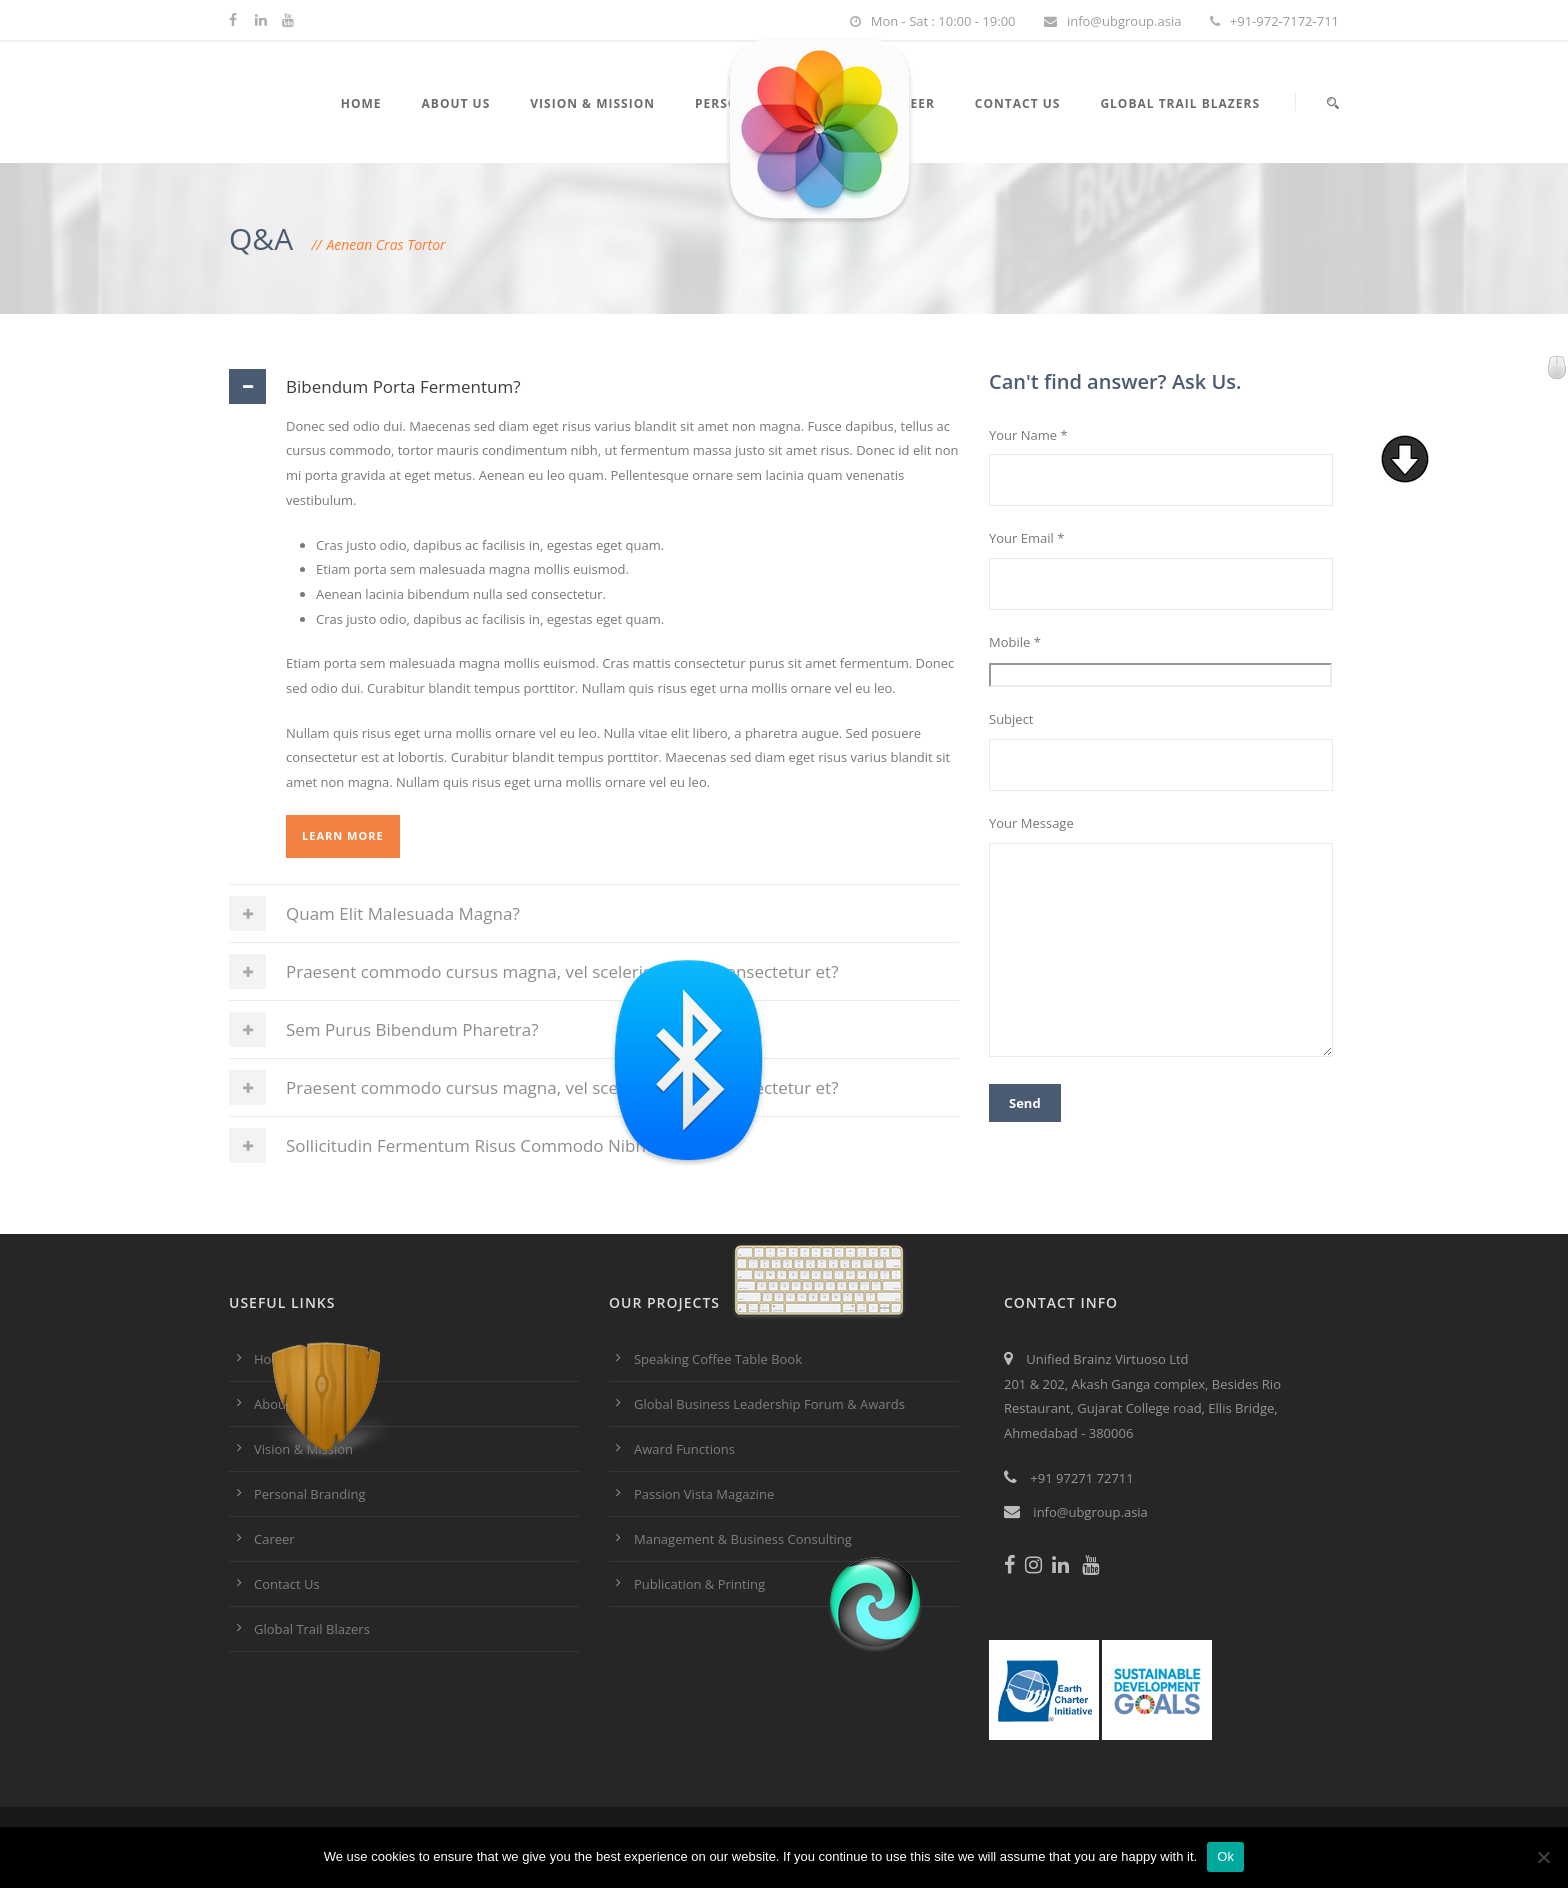  I want to click on connect a bluetooth keyboard, so click(819, 1280).